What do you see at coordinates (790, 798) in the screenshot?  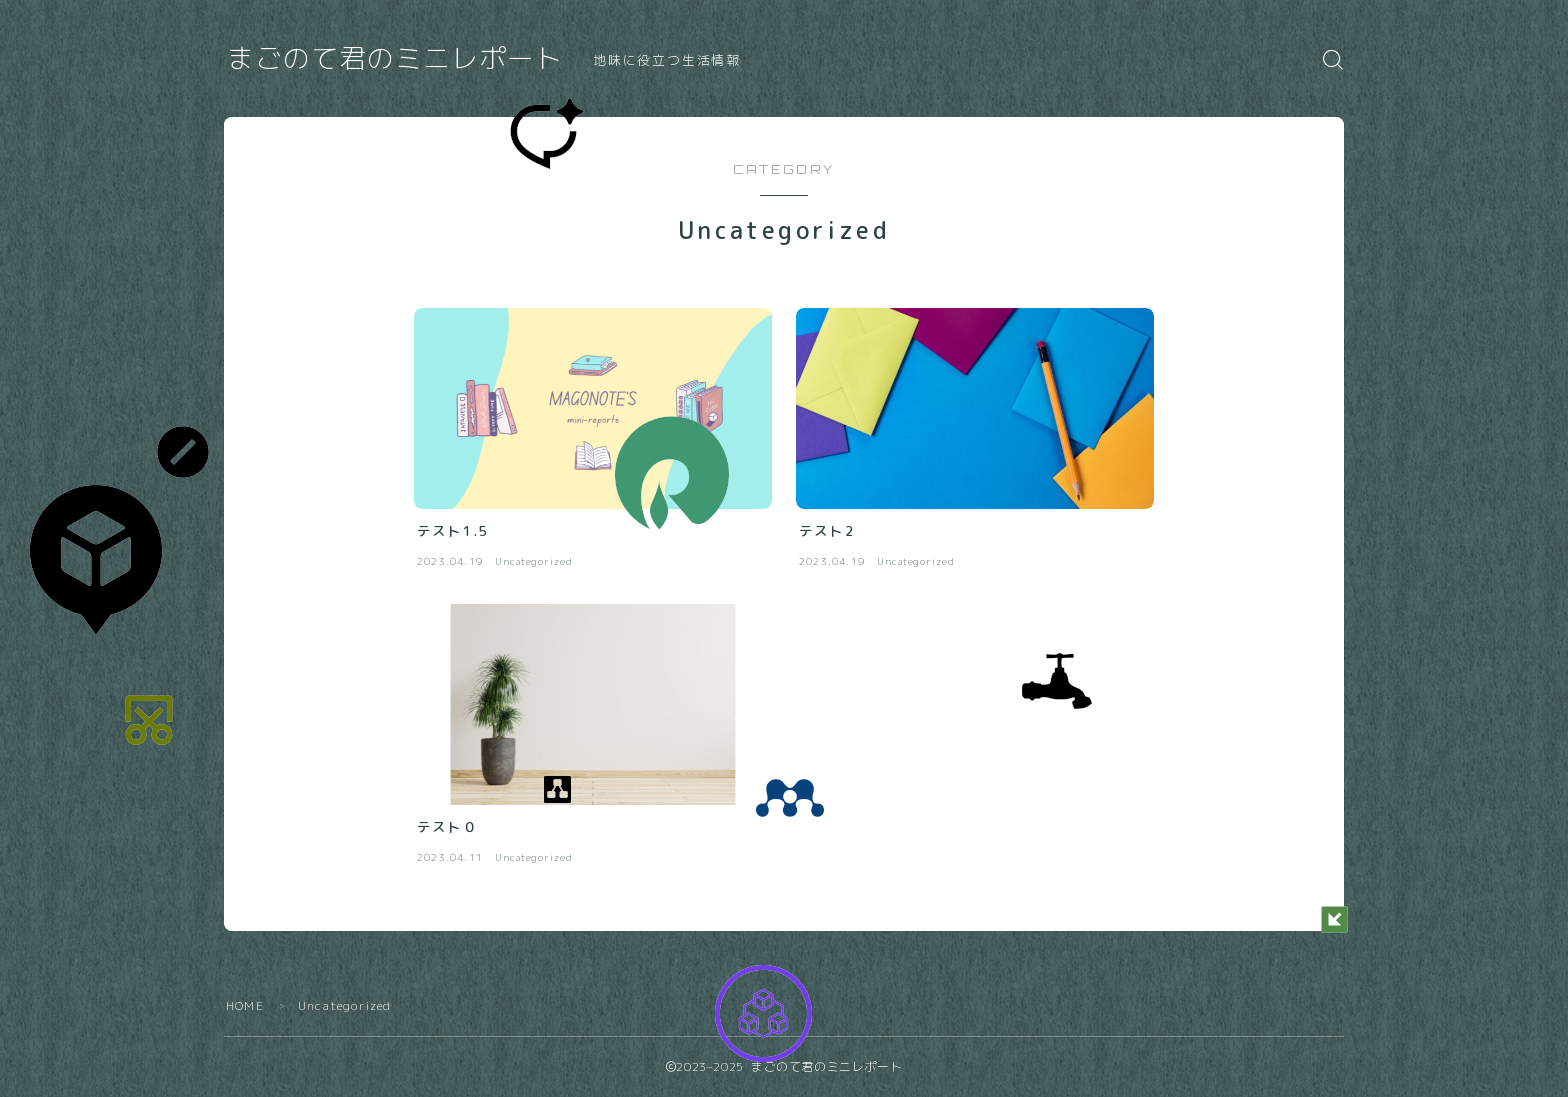 I see `open Mendeley reference manager` at bounding box center [790, 798].